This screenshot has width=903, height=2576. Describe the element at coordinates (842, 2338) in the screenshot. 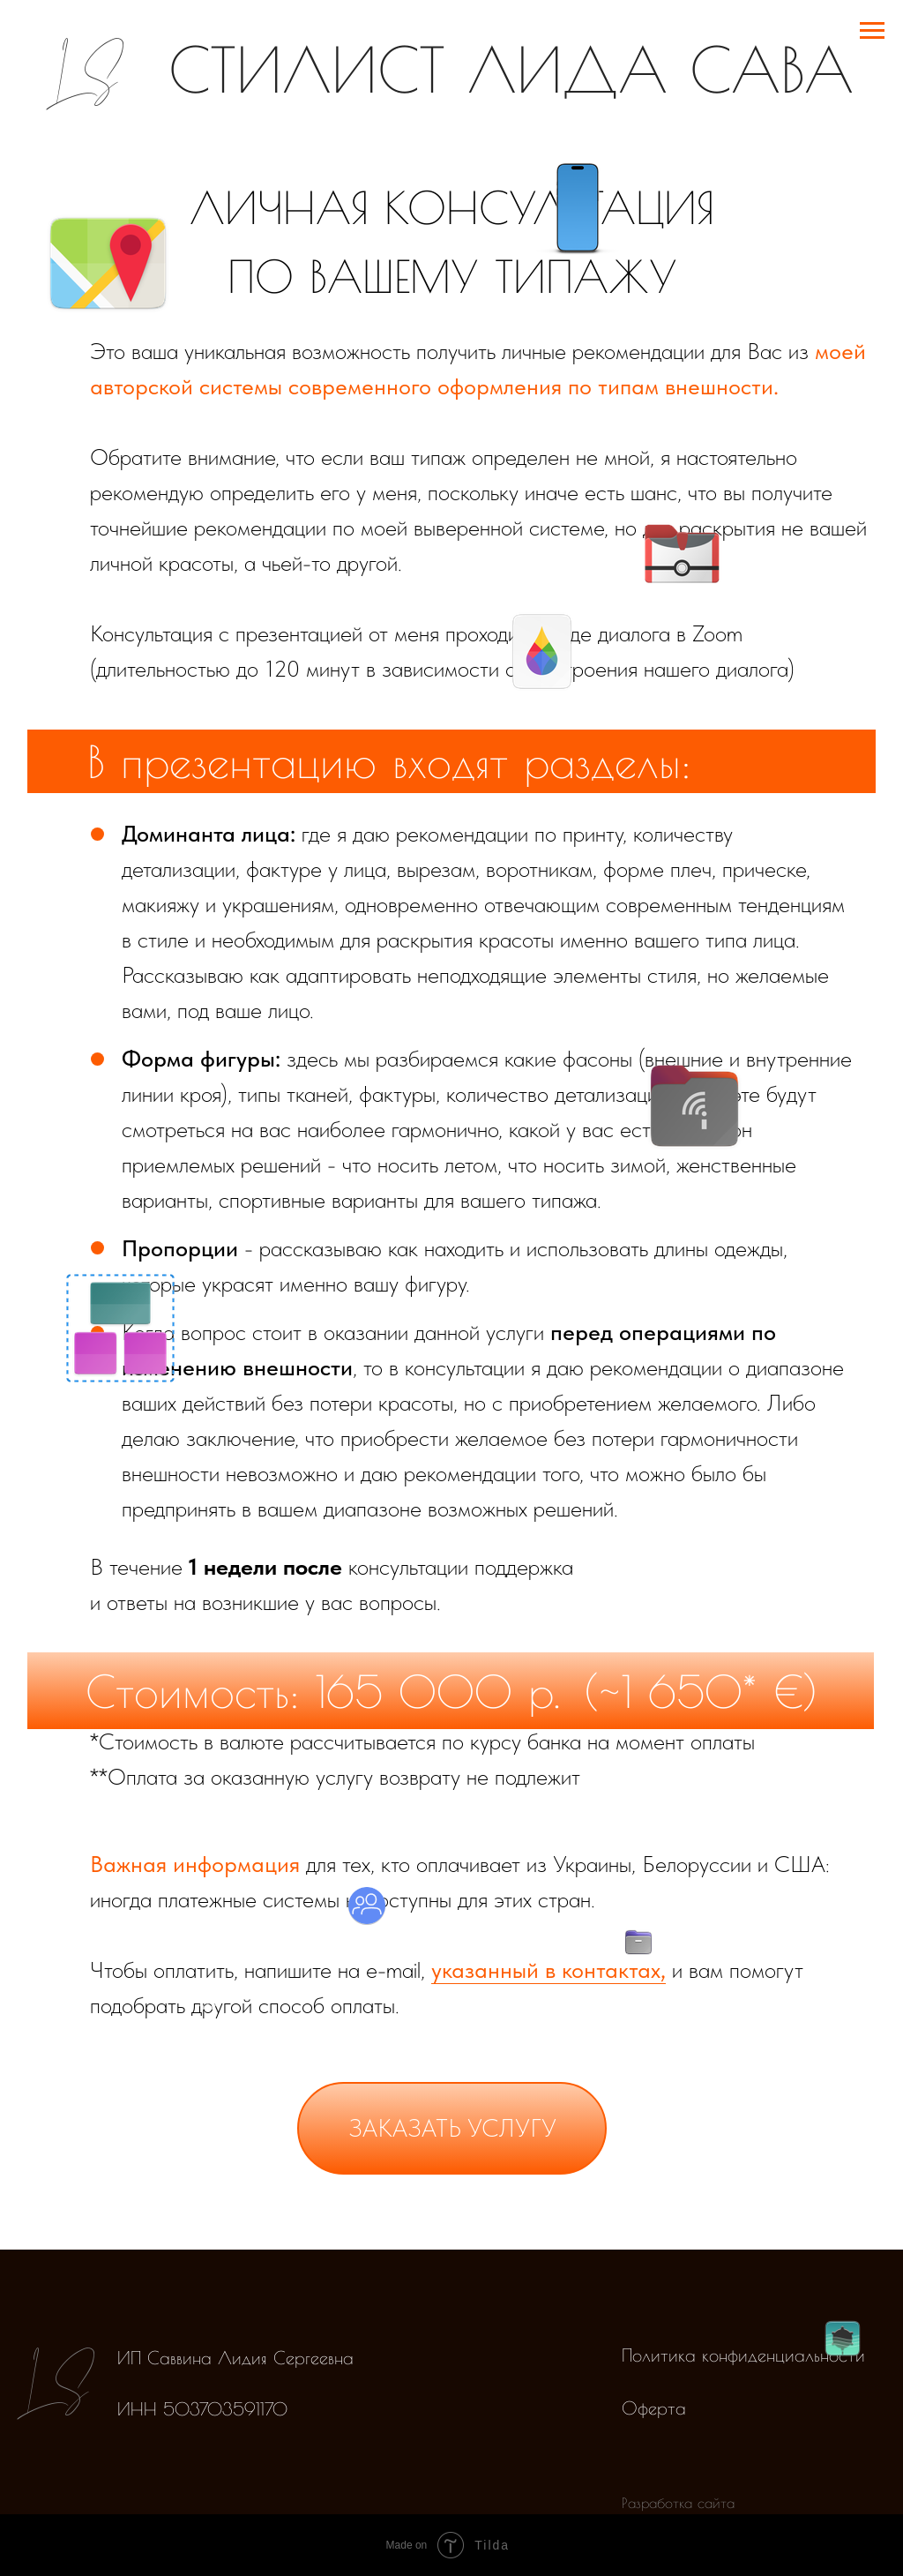

I see `launch gnome mines game` at that location.